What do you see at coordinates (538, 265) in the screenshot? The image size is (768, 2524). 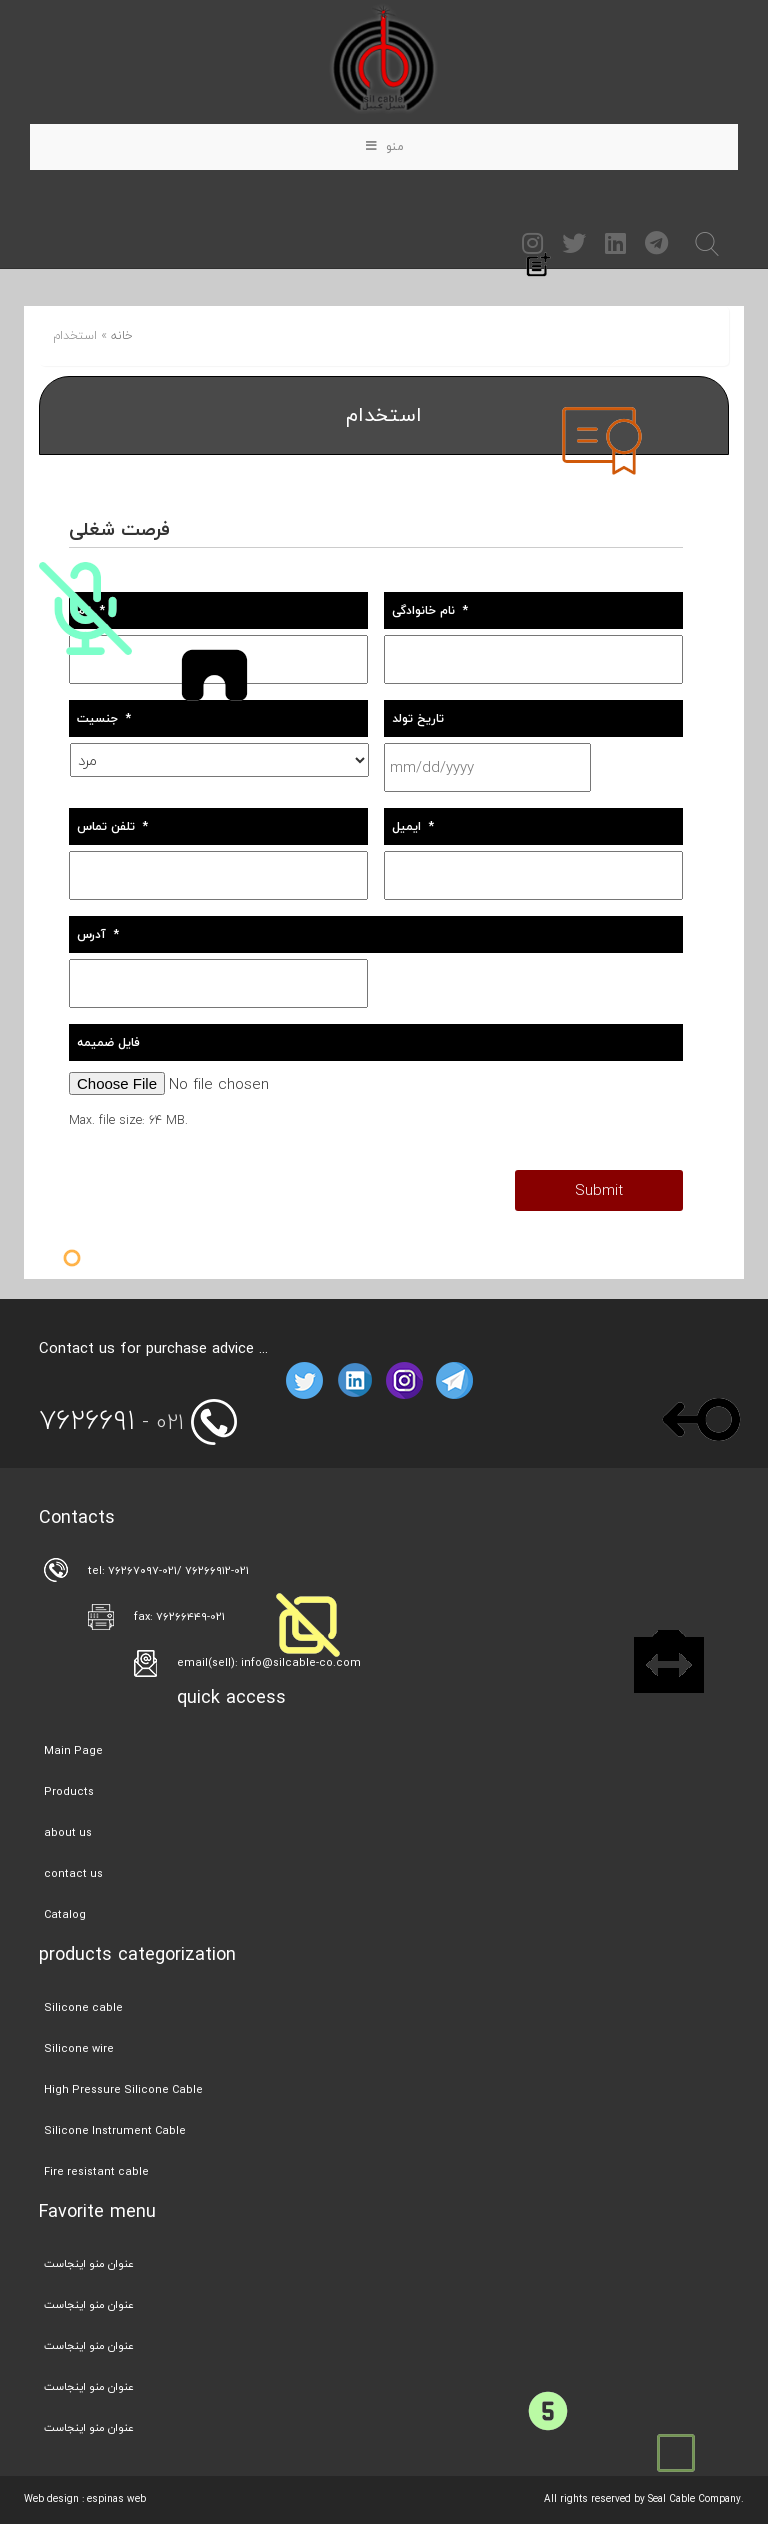 I see `create a new post or document` at bounding box center [538, 265].